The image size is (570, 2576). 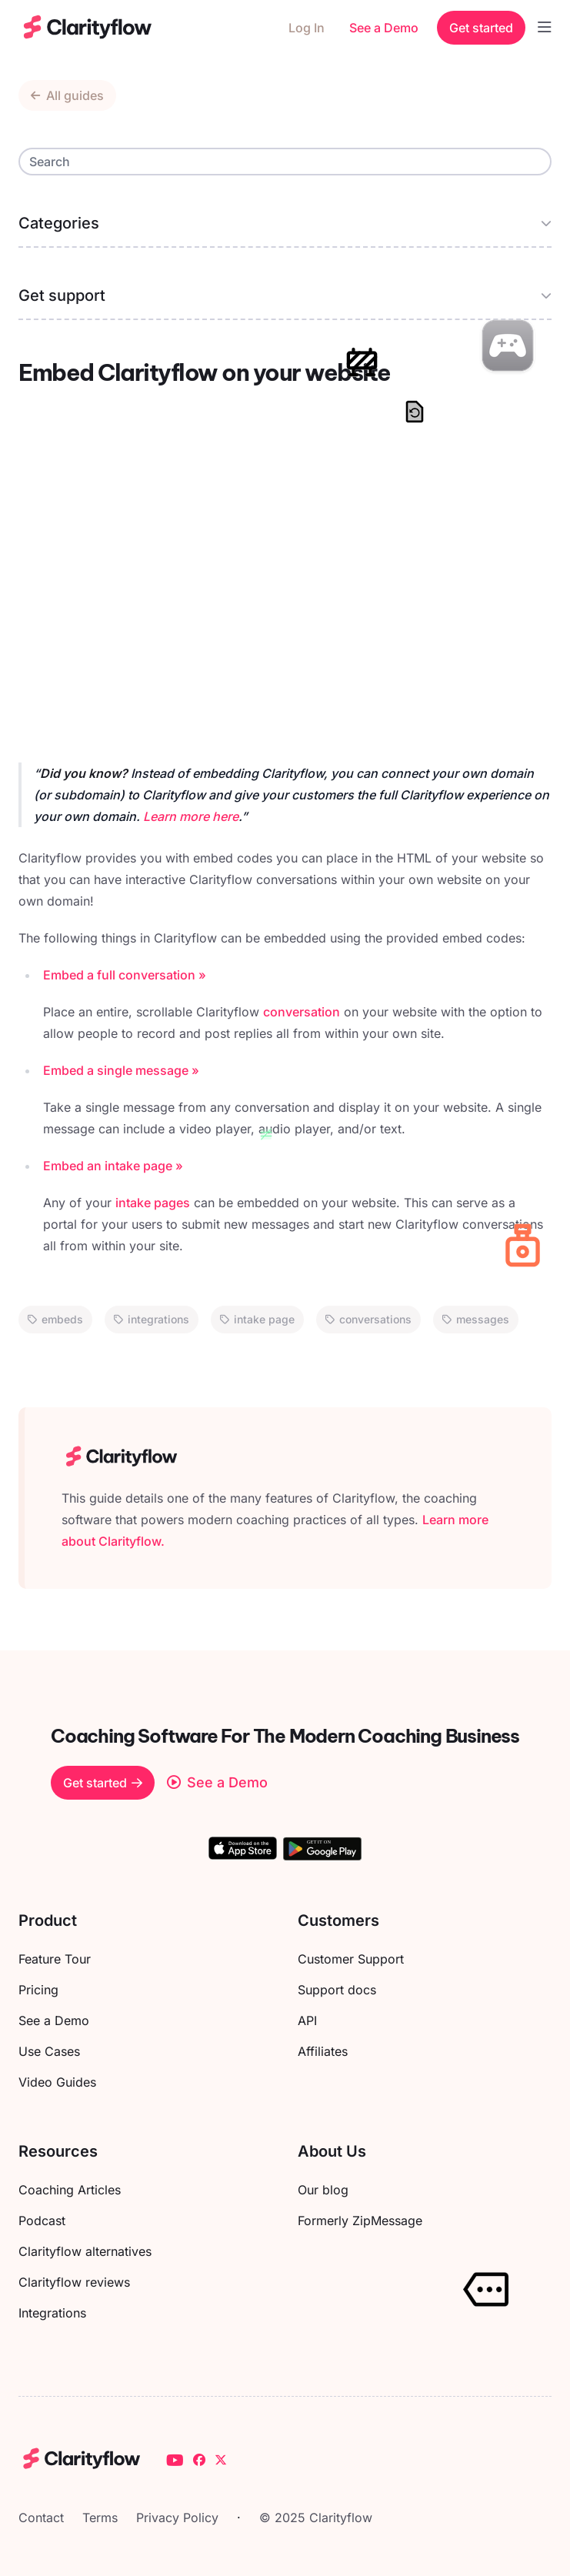 I want to click on indicates values are not equal or matching, so click(x=266, y=1134).